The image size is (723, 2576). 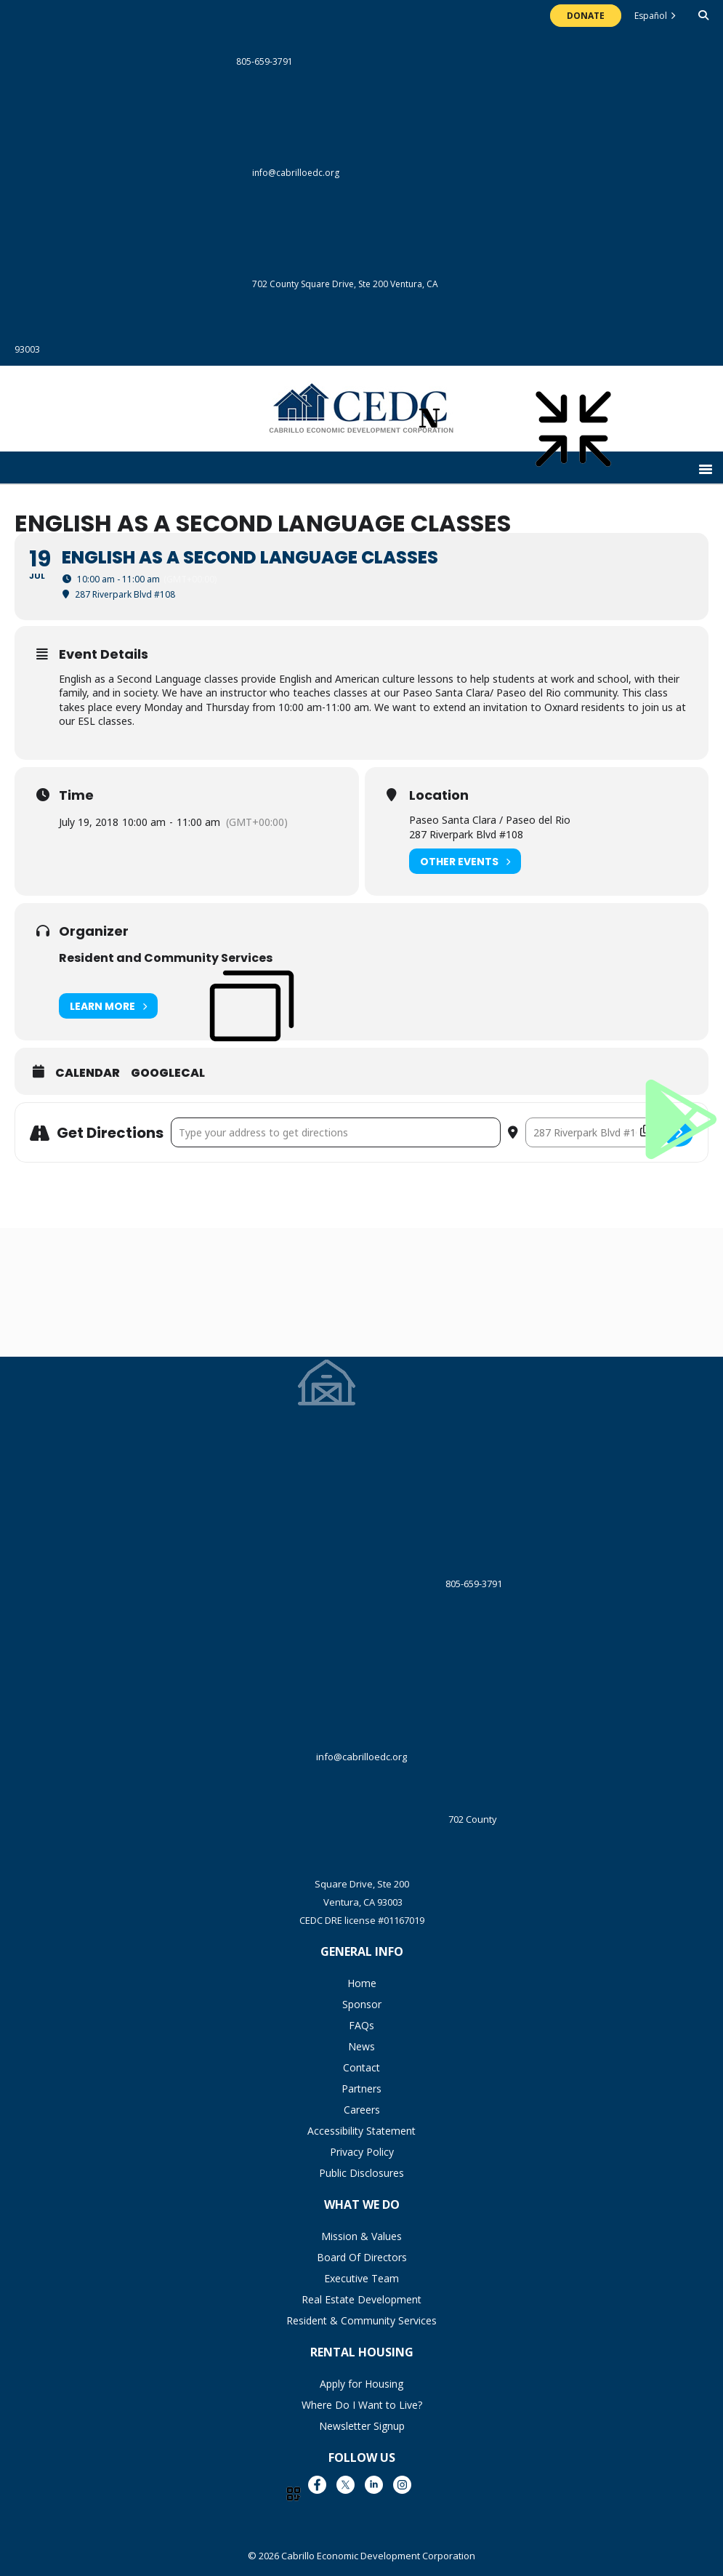 I want to click on open google play store, so click(x=674, y=1119).